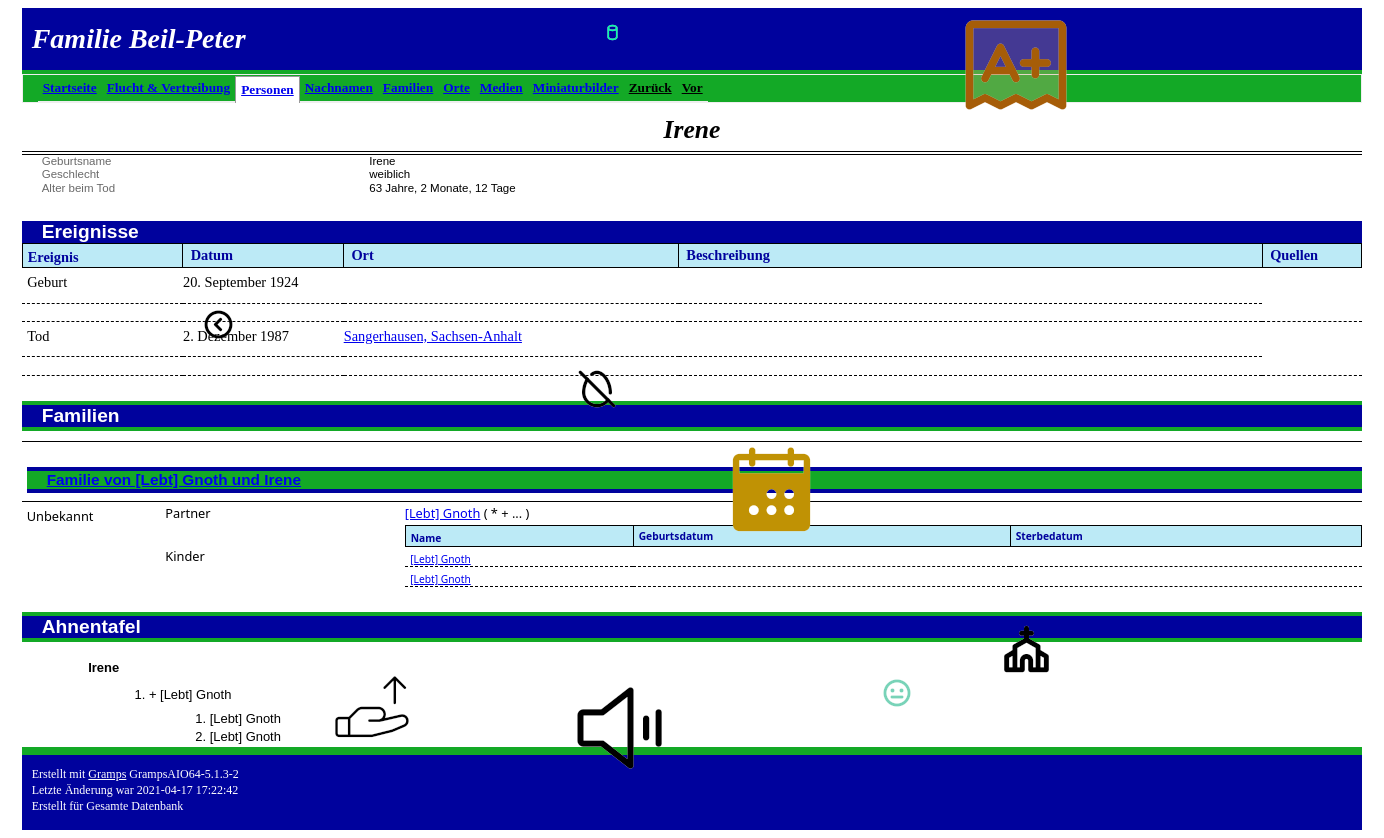 The width and height of the screenshot is (1384, 838). I want to click on access database or storage, so click(612, 32).